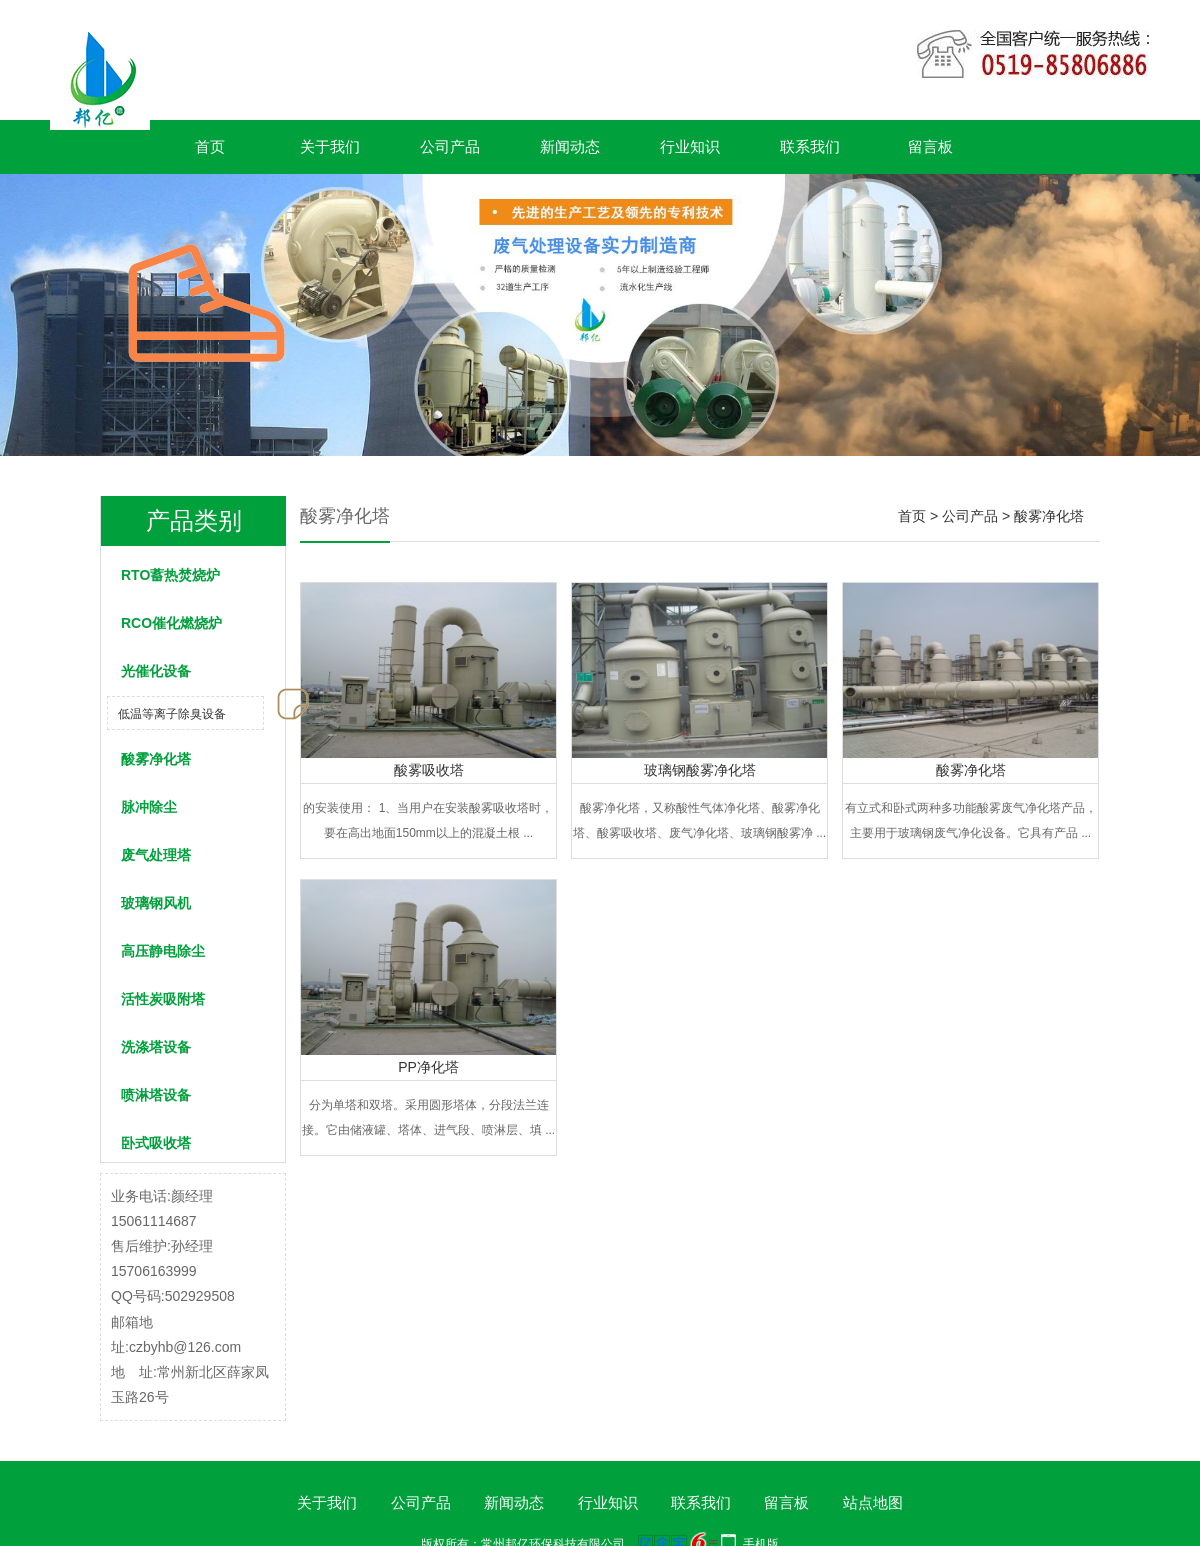 The image size is (1200, 1546). I want to click on add a sticker to your message, so click(293, 704).